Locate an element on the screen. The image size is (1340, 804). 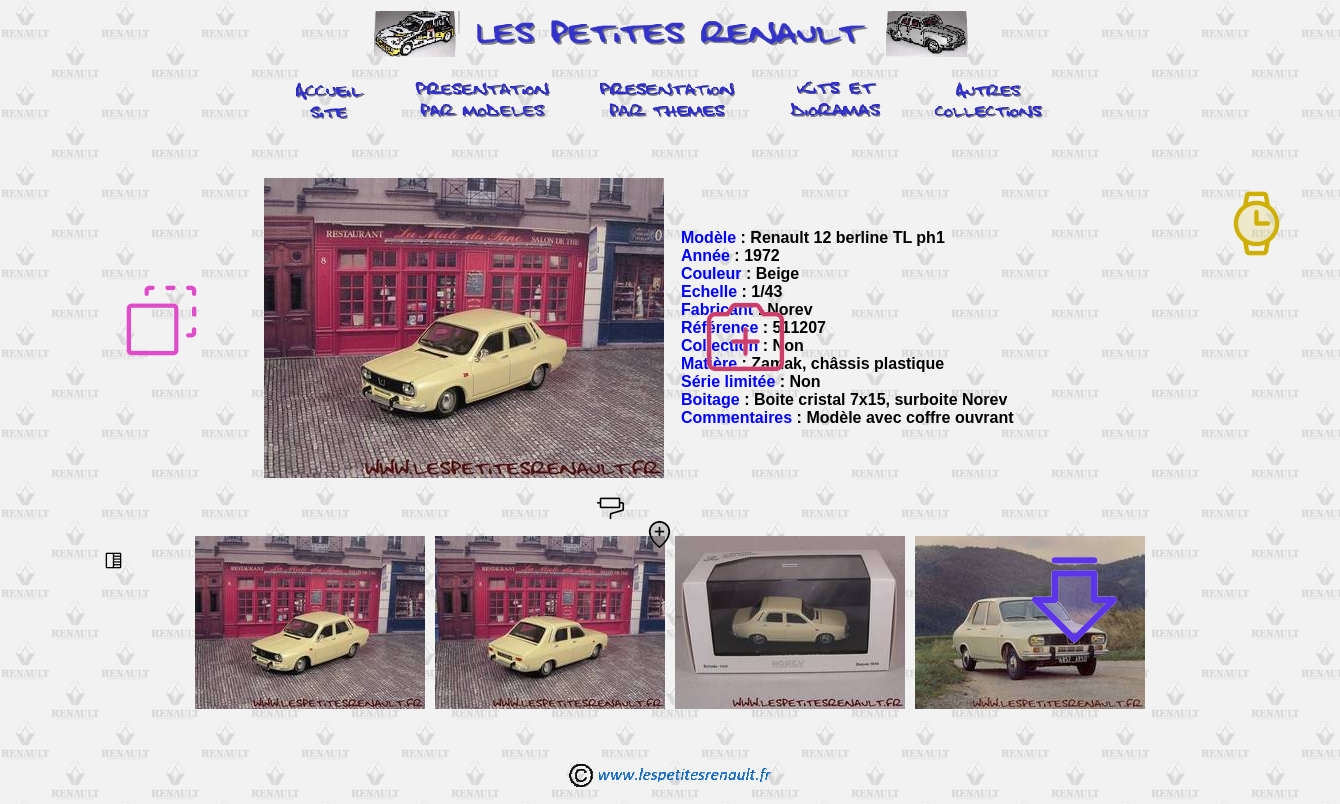
toggle between split-screen or half-view mode is located at coordinates (113, 560).